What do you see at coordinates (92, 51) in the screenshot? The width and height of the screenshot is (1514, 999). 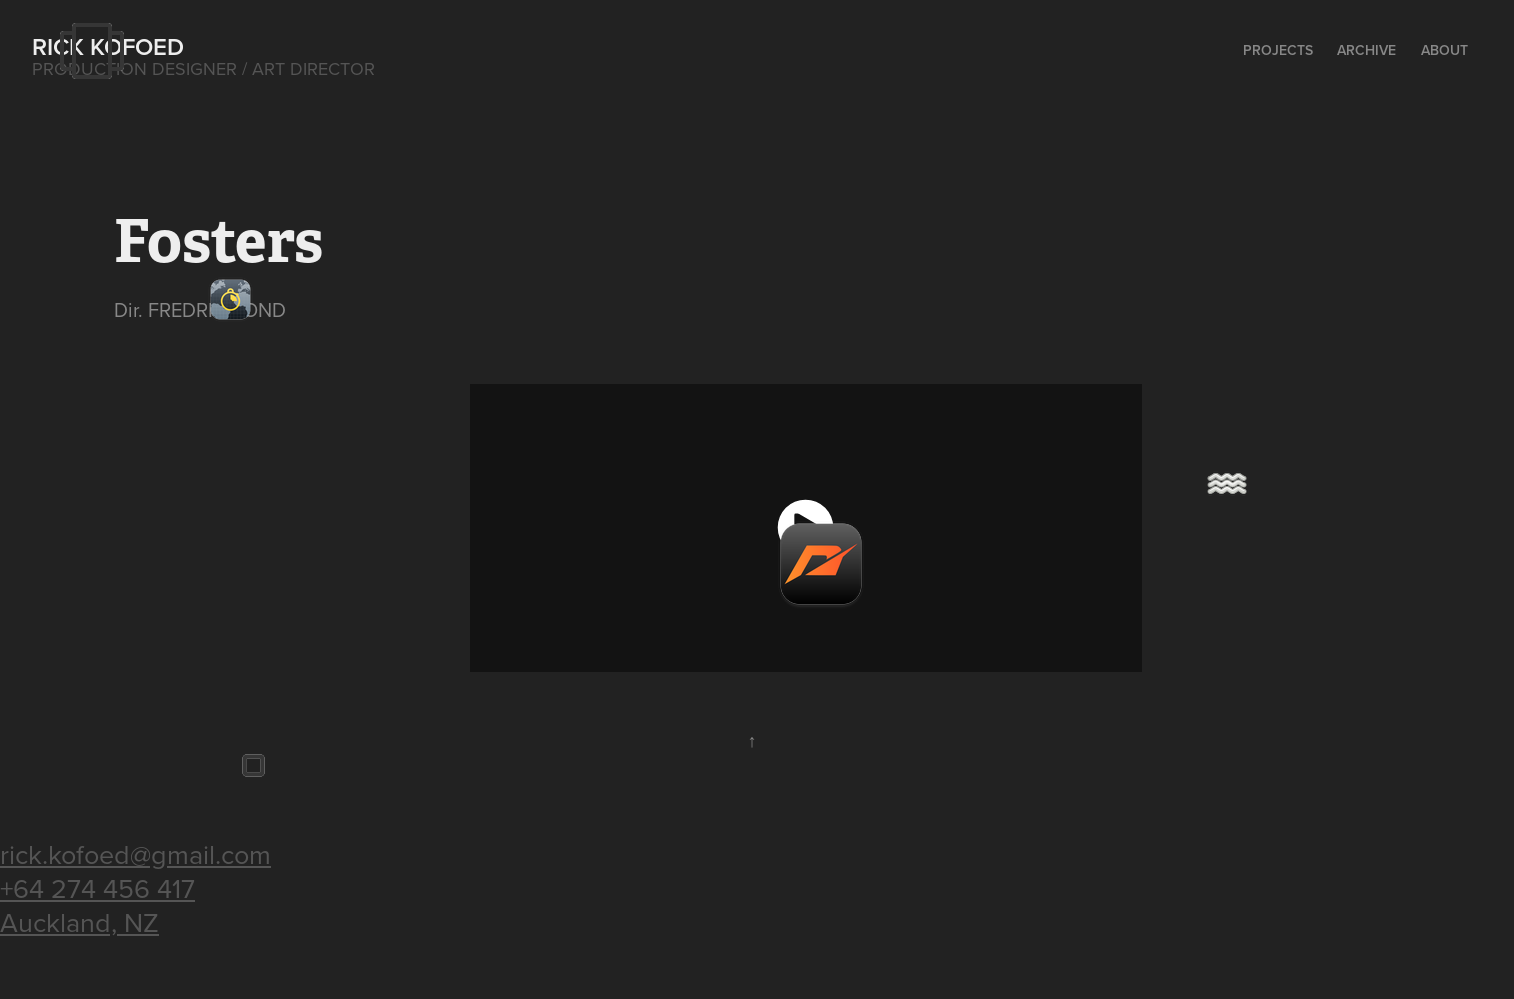 I see `access multitasking or window management settings` at bounding box center [92, 51].